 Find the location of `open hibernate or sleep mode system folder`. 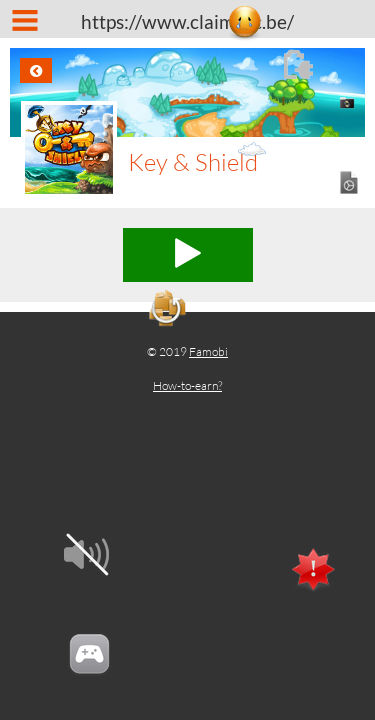

open hibernate or sleep mode system folder is located at coordinates (347, 103).